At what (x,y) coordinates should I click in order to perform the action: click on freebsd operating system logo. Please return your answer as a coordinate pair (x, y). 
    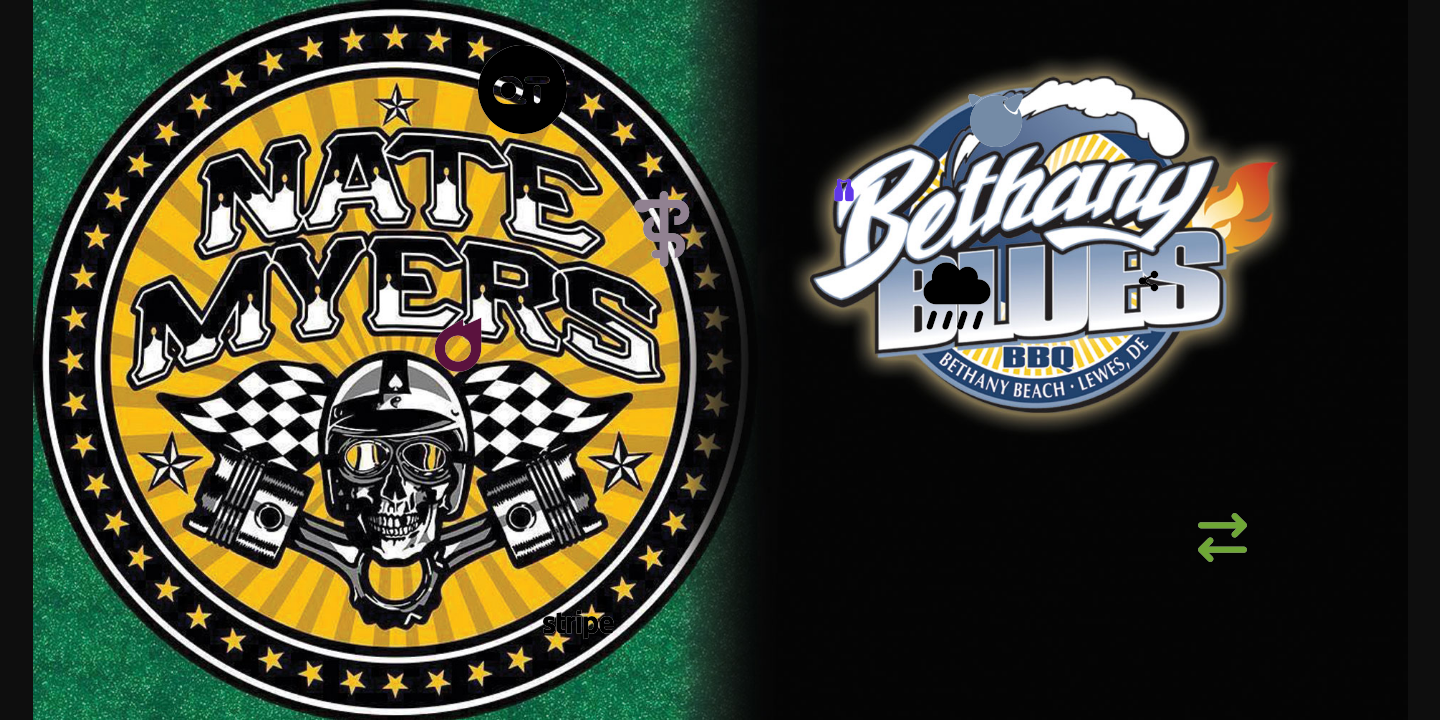
    Looking at the image, I should click on (995, 120).